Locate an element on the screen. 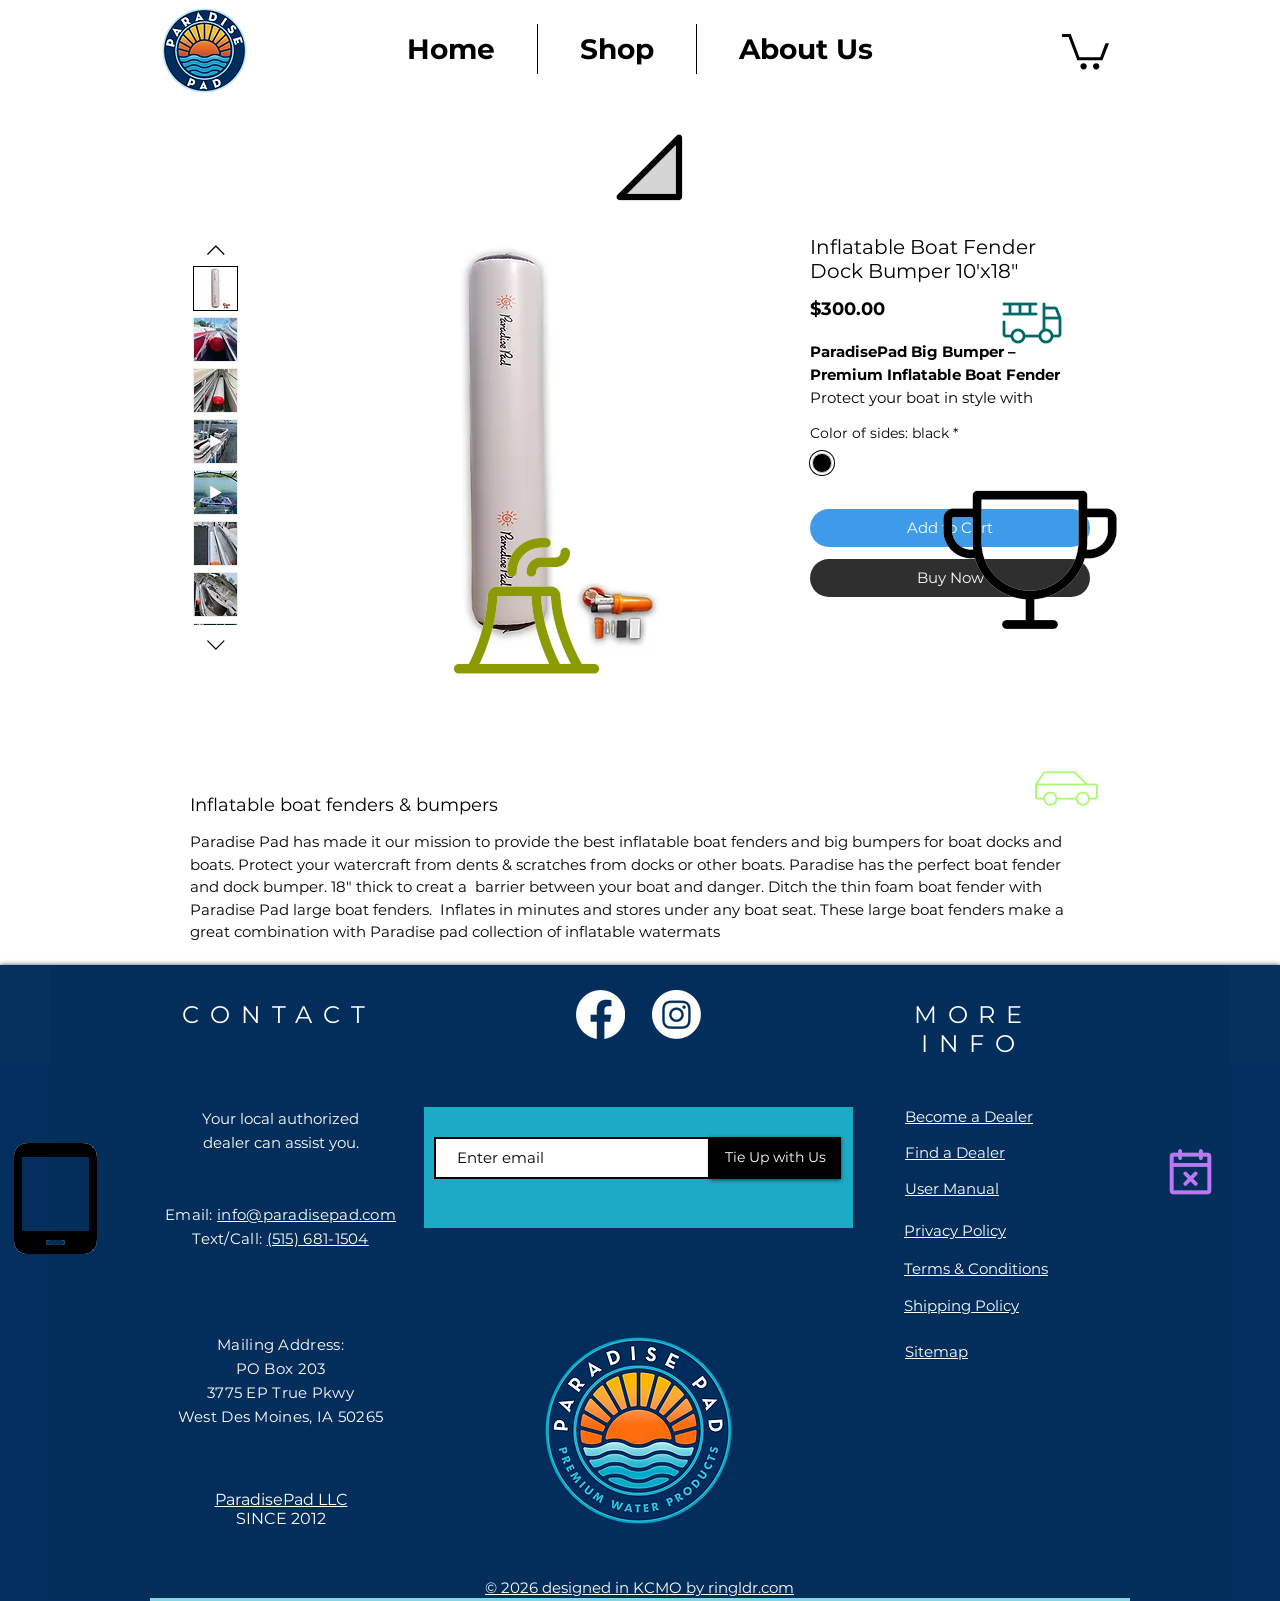  indicates nuclear power or energy facility is located at coordinates (526, 615).